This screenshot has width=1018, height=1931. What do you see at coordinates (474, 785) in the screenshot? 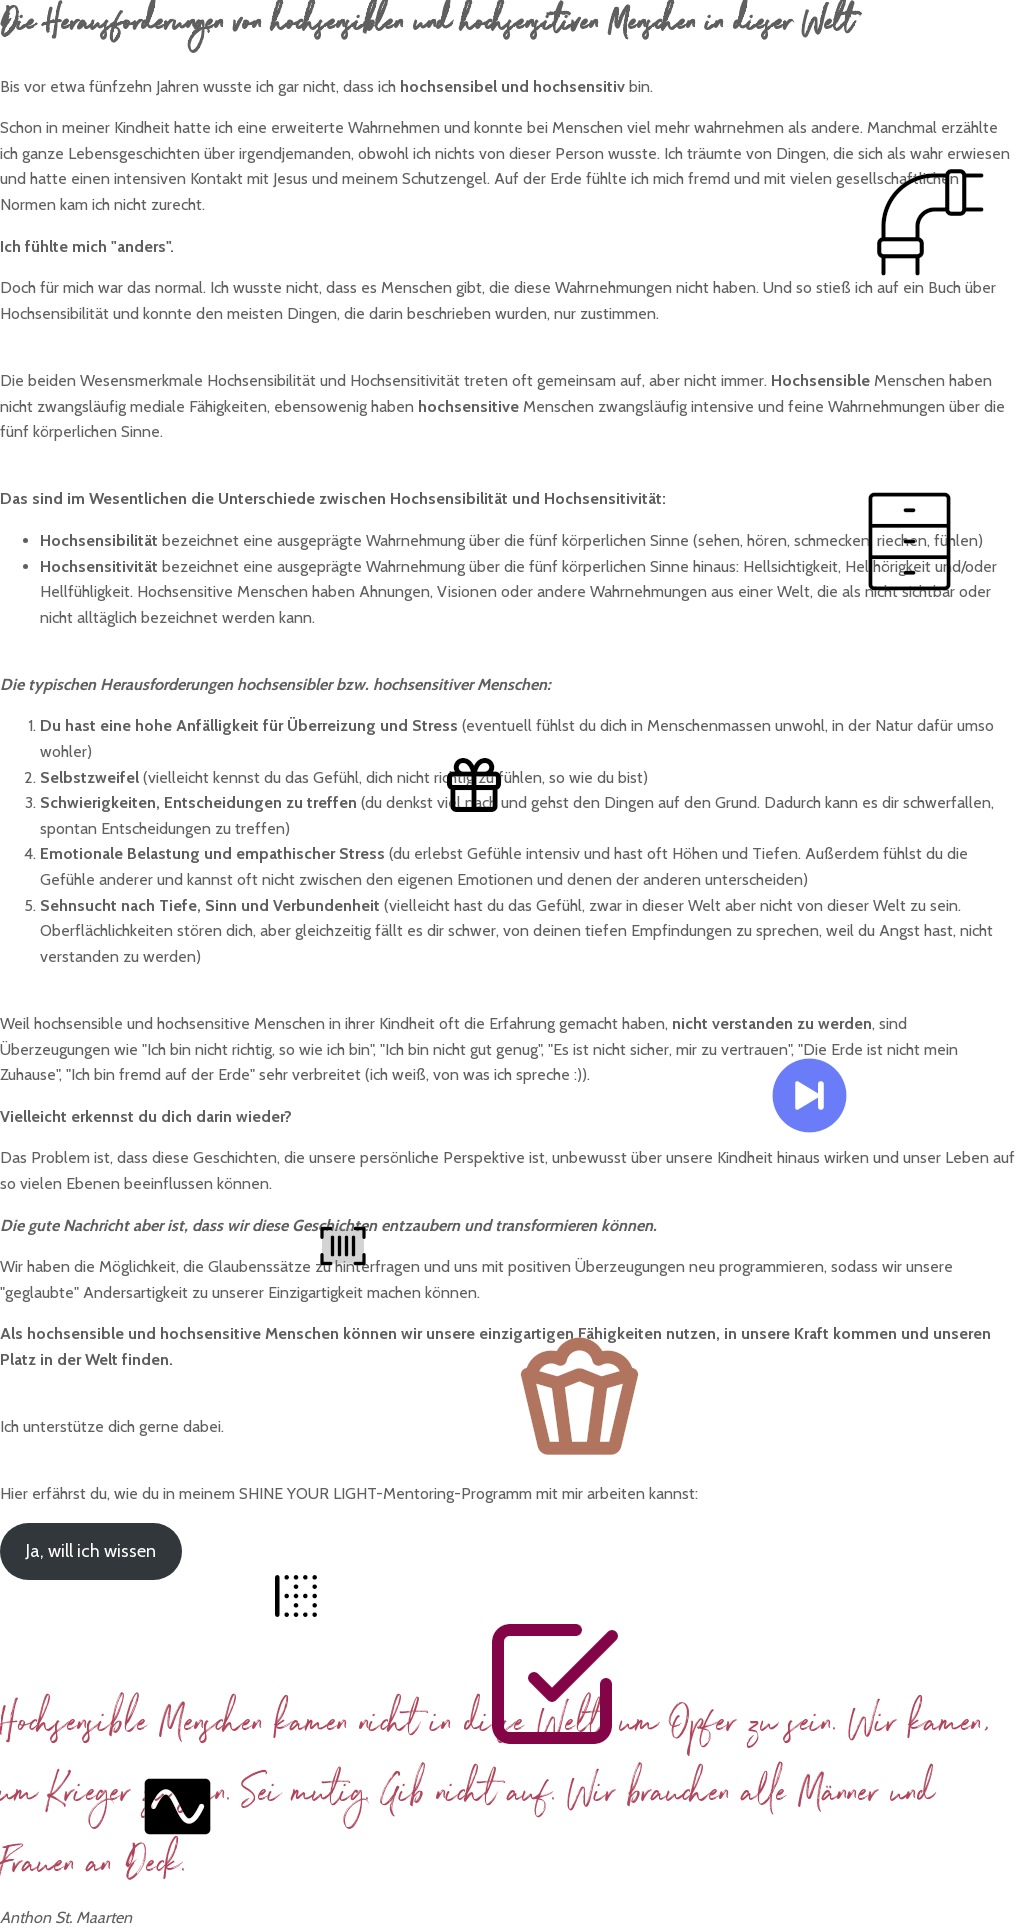
I see `view or redeem a gift` at bounding box center [474, 785].